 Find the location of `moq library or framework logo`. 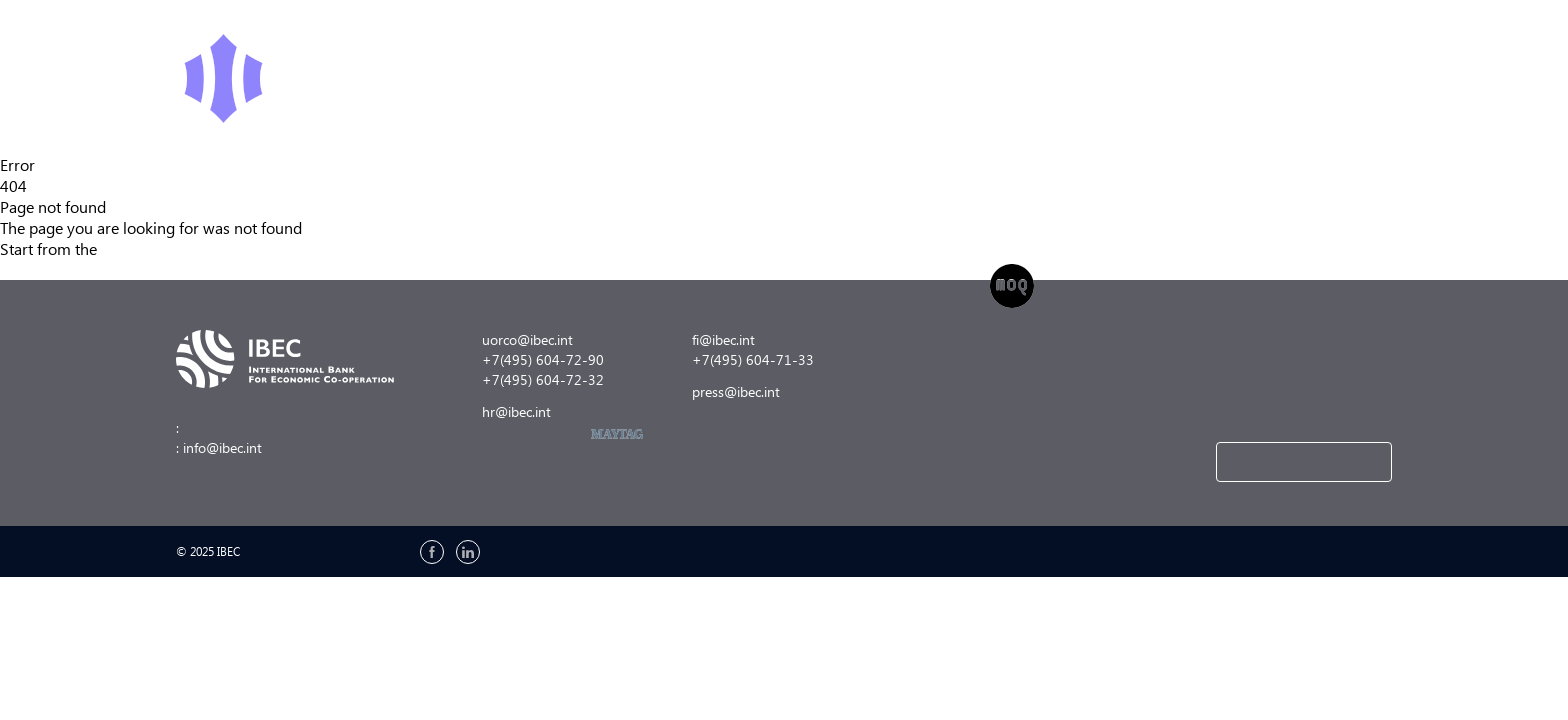

moq library or framework logo is located at coordinates (1012, 286).